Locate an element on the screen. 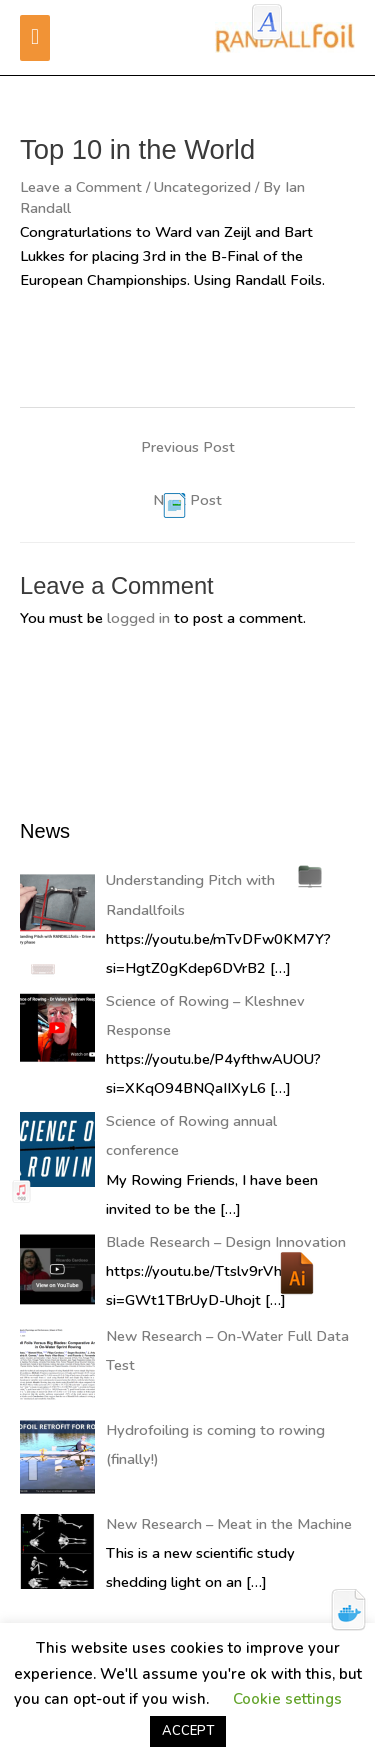 The width and height of the screenshot is (375, 1764). an ogg vorbis audio file is located at coordinates (21, 1191).